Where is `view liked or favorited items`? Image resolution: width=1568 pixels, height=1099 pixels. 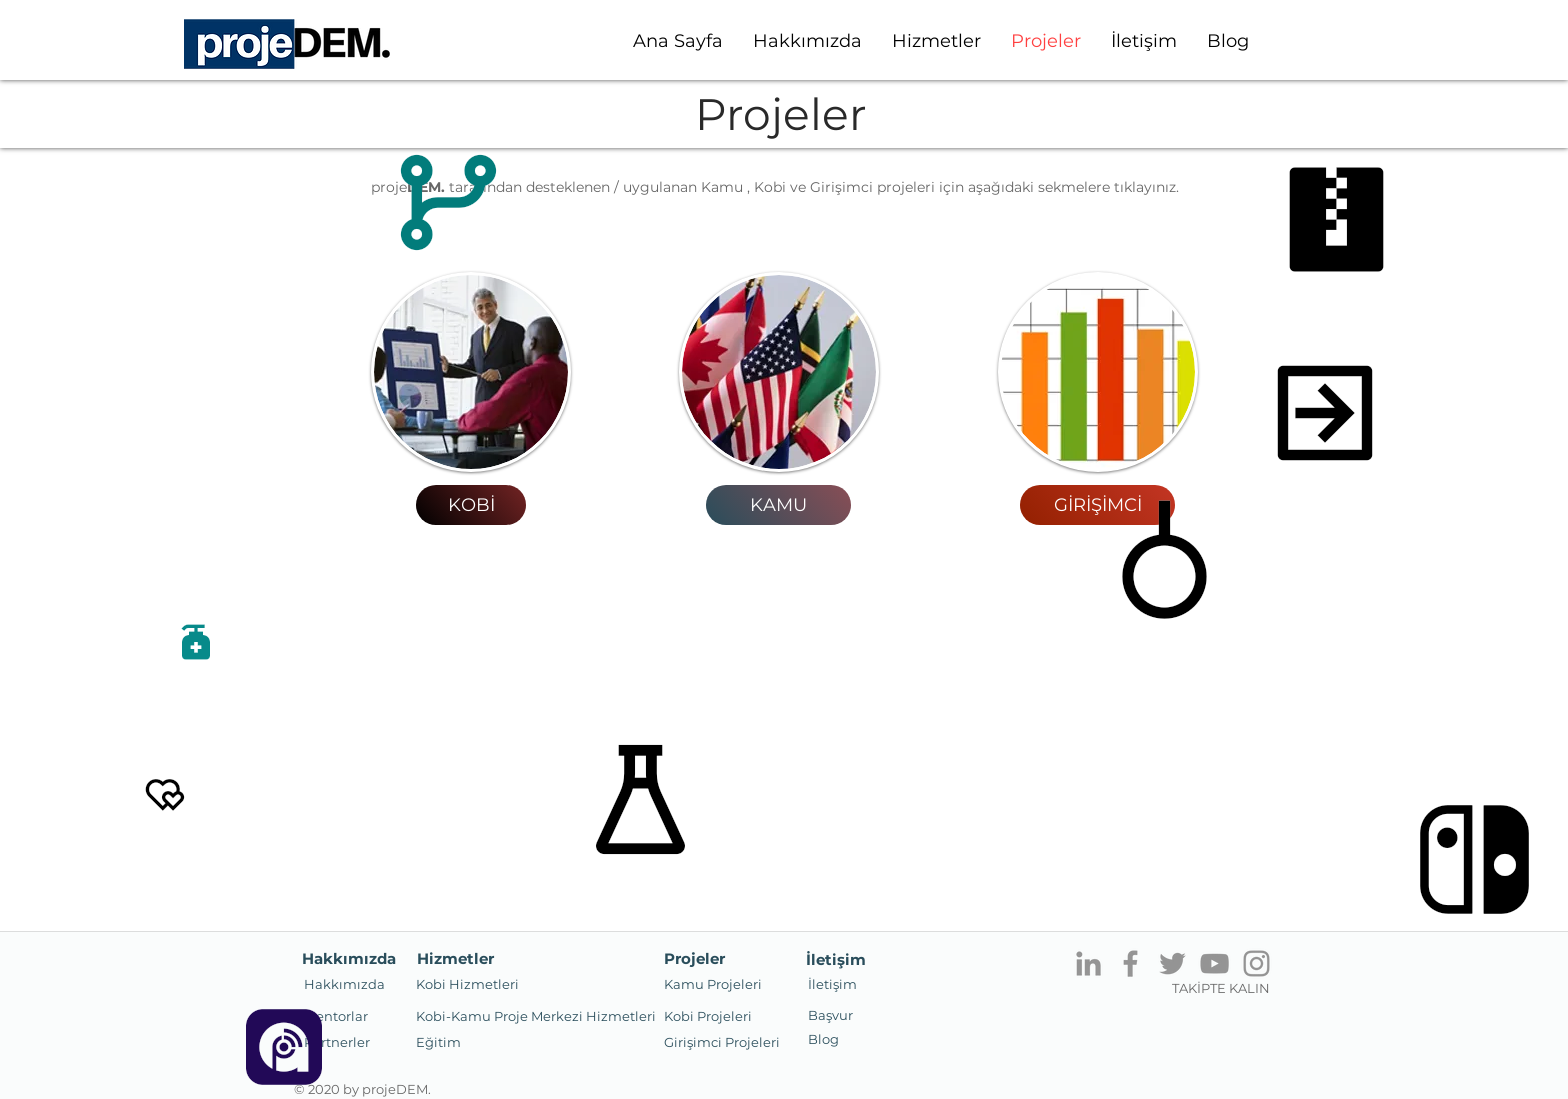
view liked or favorited items is located at coordinates (164, 794).